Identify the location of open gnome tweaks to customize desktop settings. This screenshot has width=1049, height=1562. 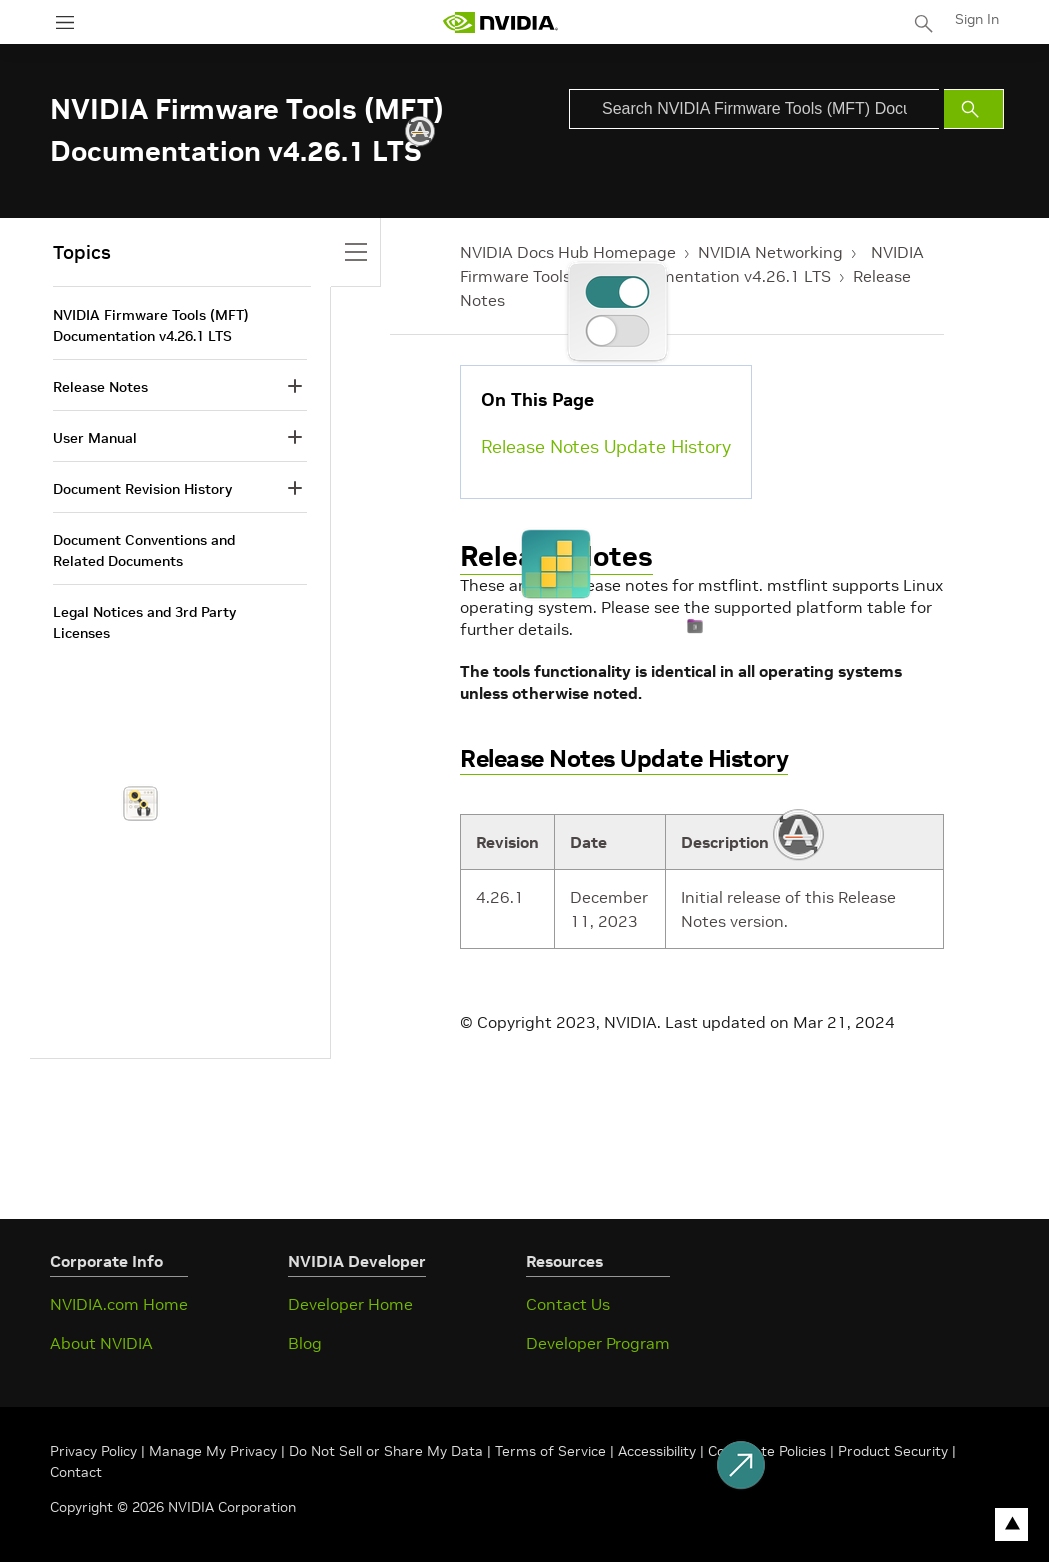
(617, 311).